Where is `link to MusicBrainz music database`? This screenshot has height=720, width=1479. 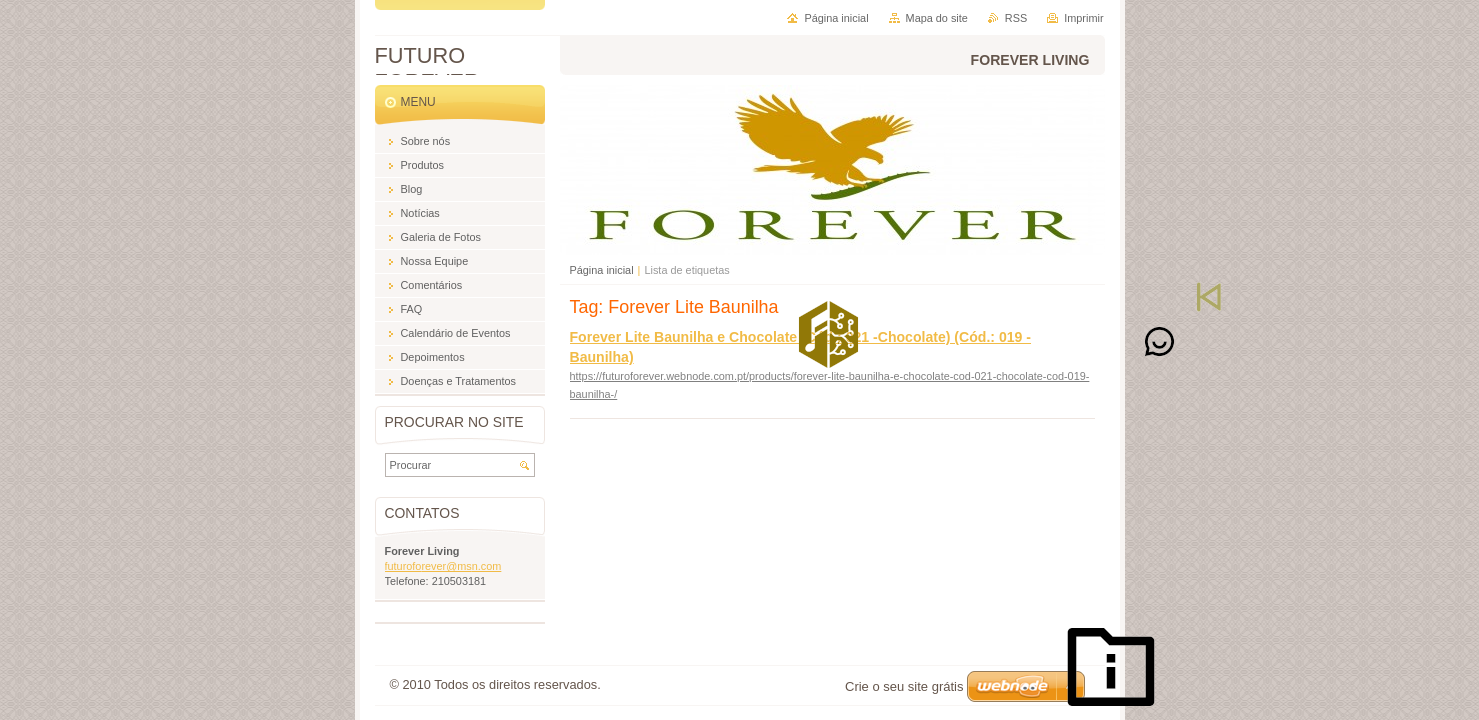 link to MusicBrainz music database is located at coordinates (828, 334).